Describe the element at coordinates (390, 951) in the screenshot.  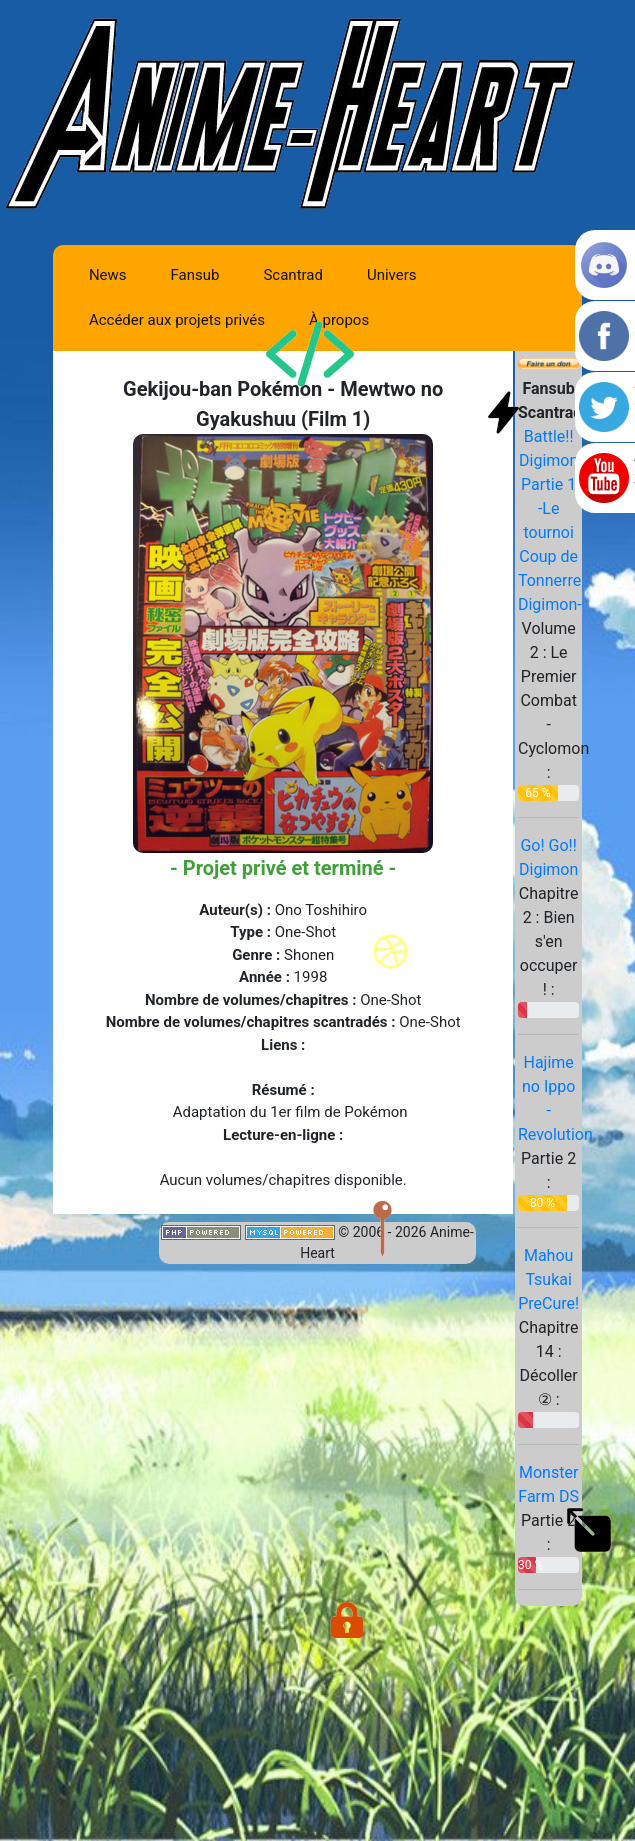
I see `visit dribbble profile or portfolio` at that location.